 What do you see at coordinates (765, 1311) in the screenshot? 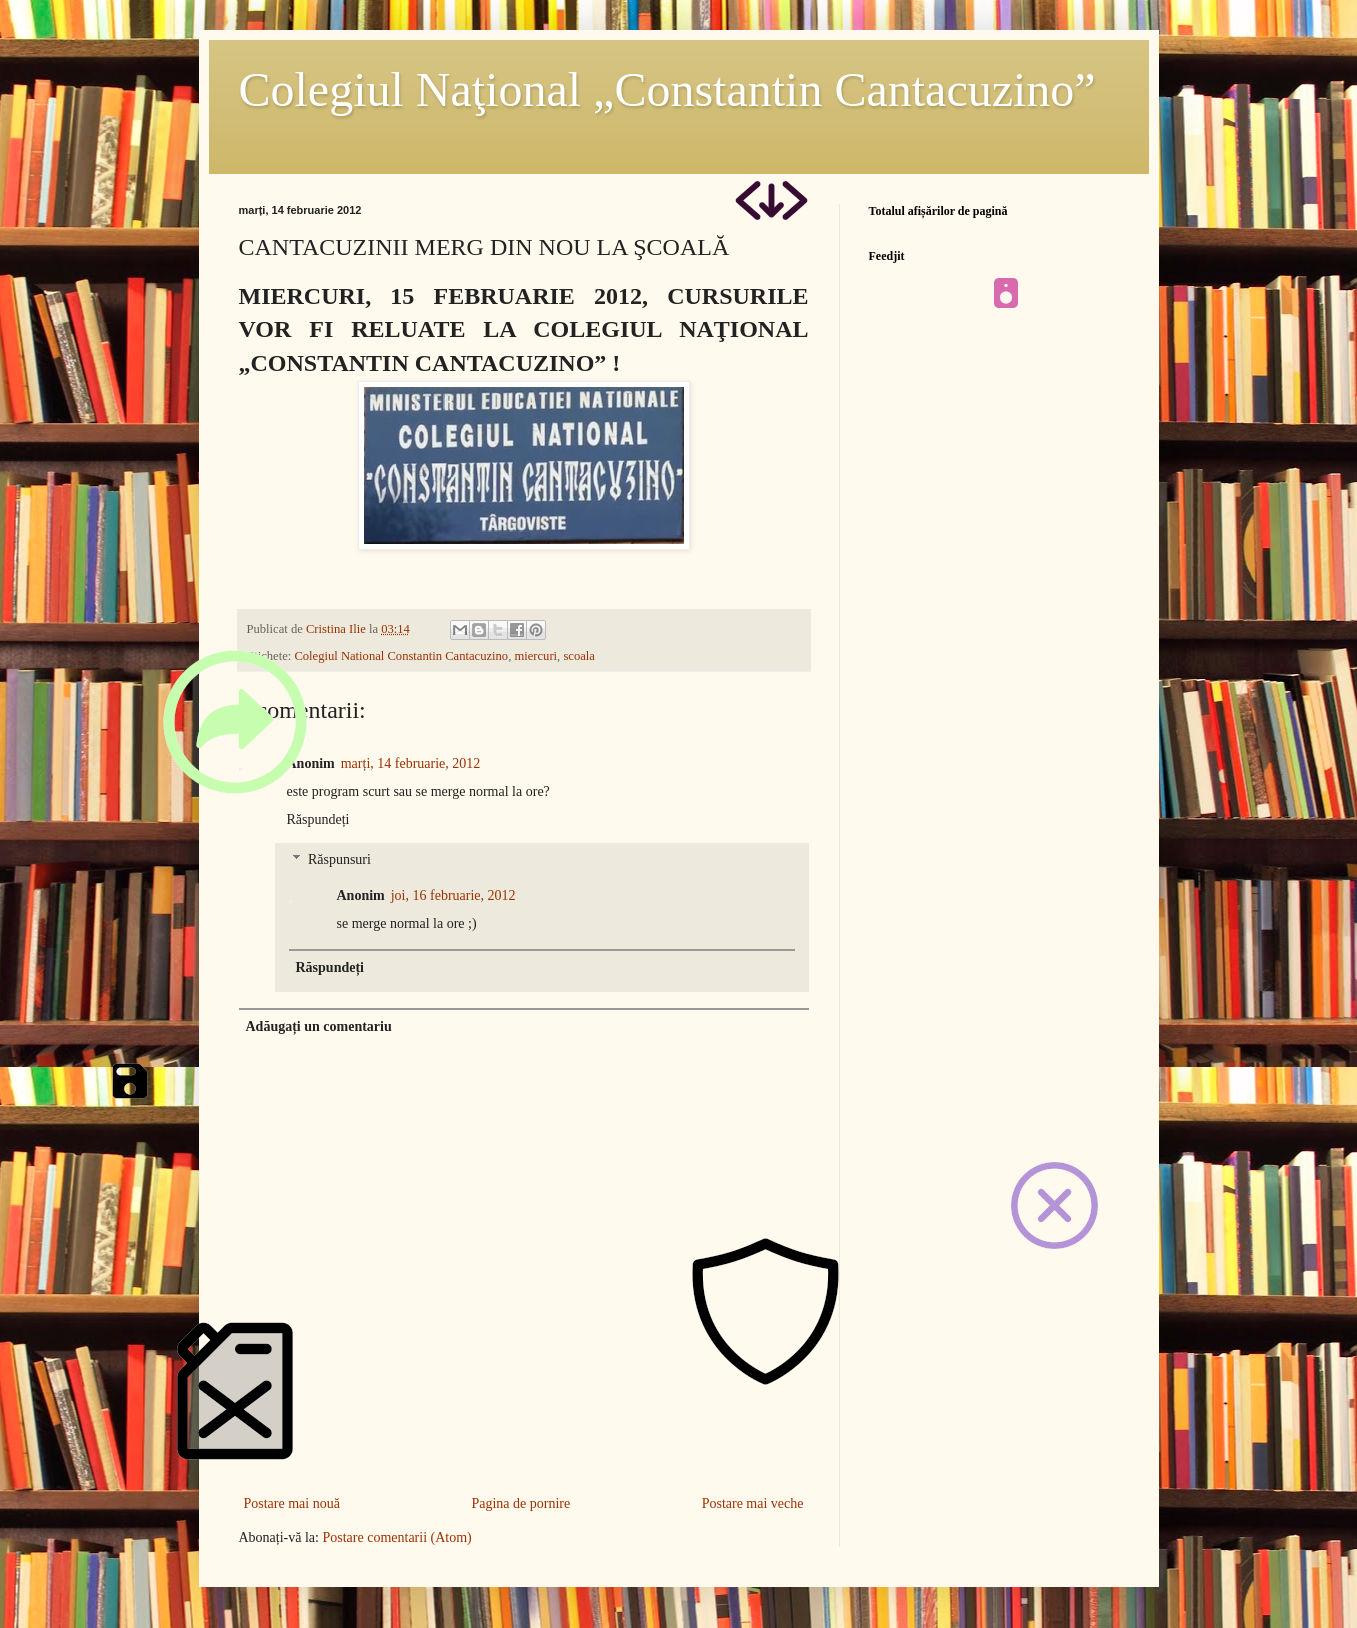
I see `access security settings` at bounding box center [765, 1311].